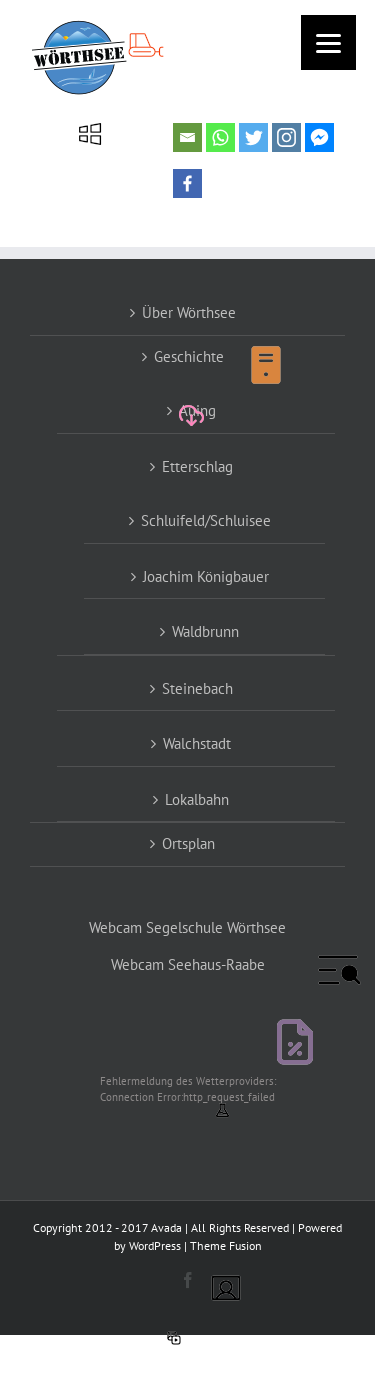 The height and width of the screenshot is (1392, 375). I want to click on access experimental or beta features, so click(222, 1110).